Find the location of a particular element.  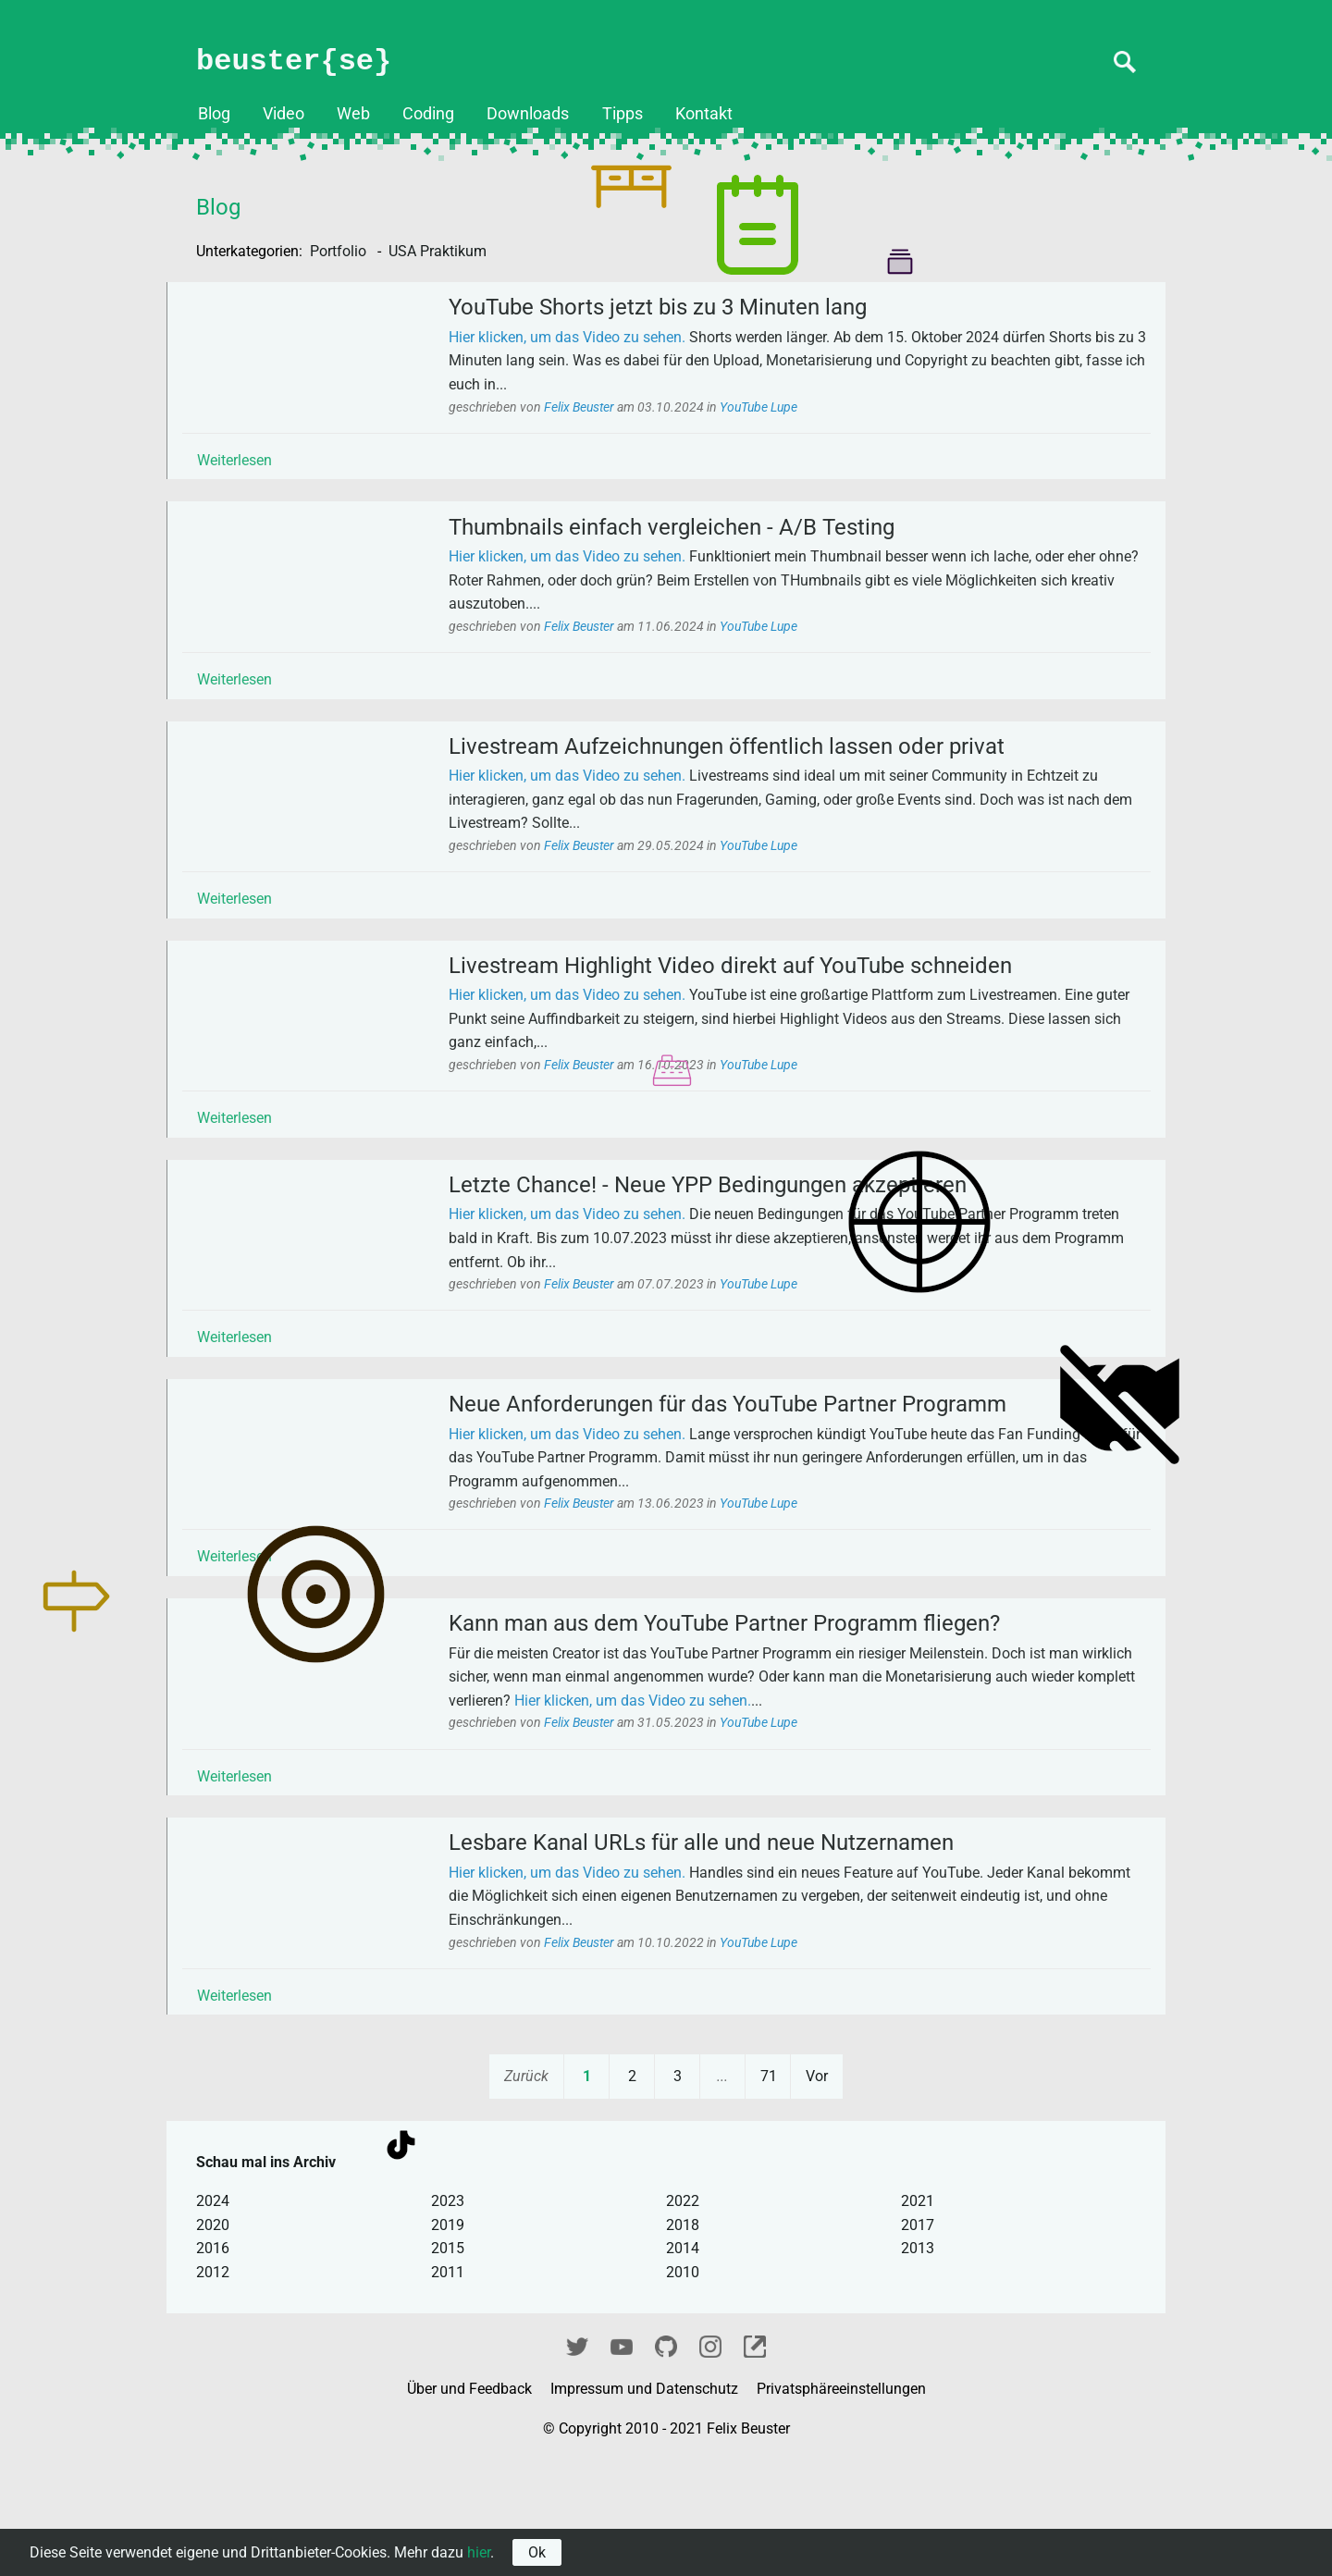

access point of sale system is located at coordinates (672, 1072).